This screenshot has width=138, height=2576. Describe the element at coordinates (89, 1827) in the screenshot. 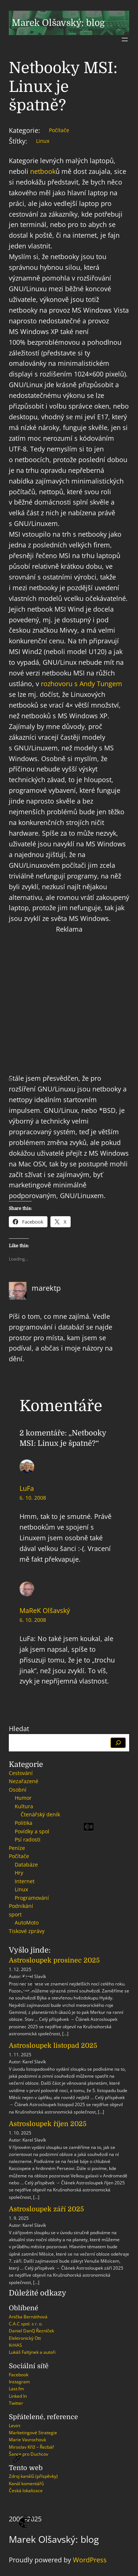

I see `access audio or sound settings` at that location.